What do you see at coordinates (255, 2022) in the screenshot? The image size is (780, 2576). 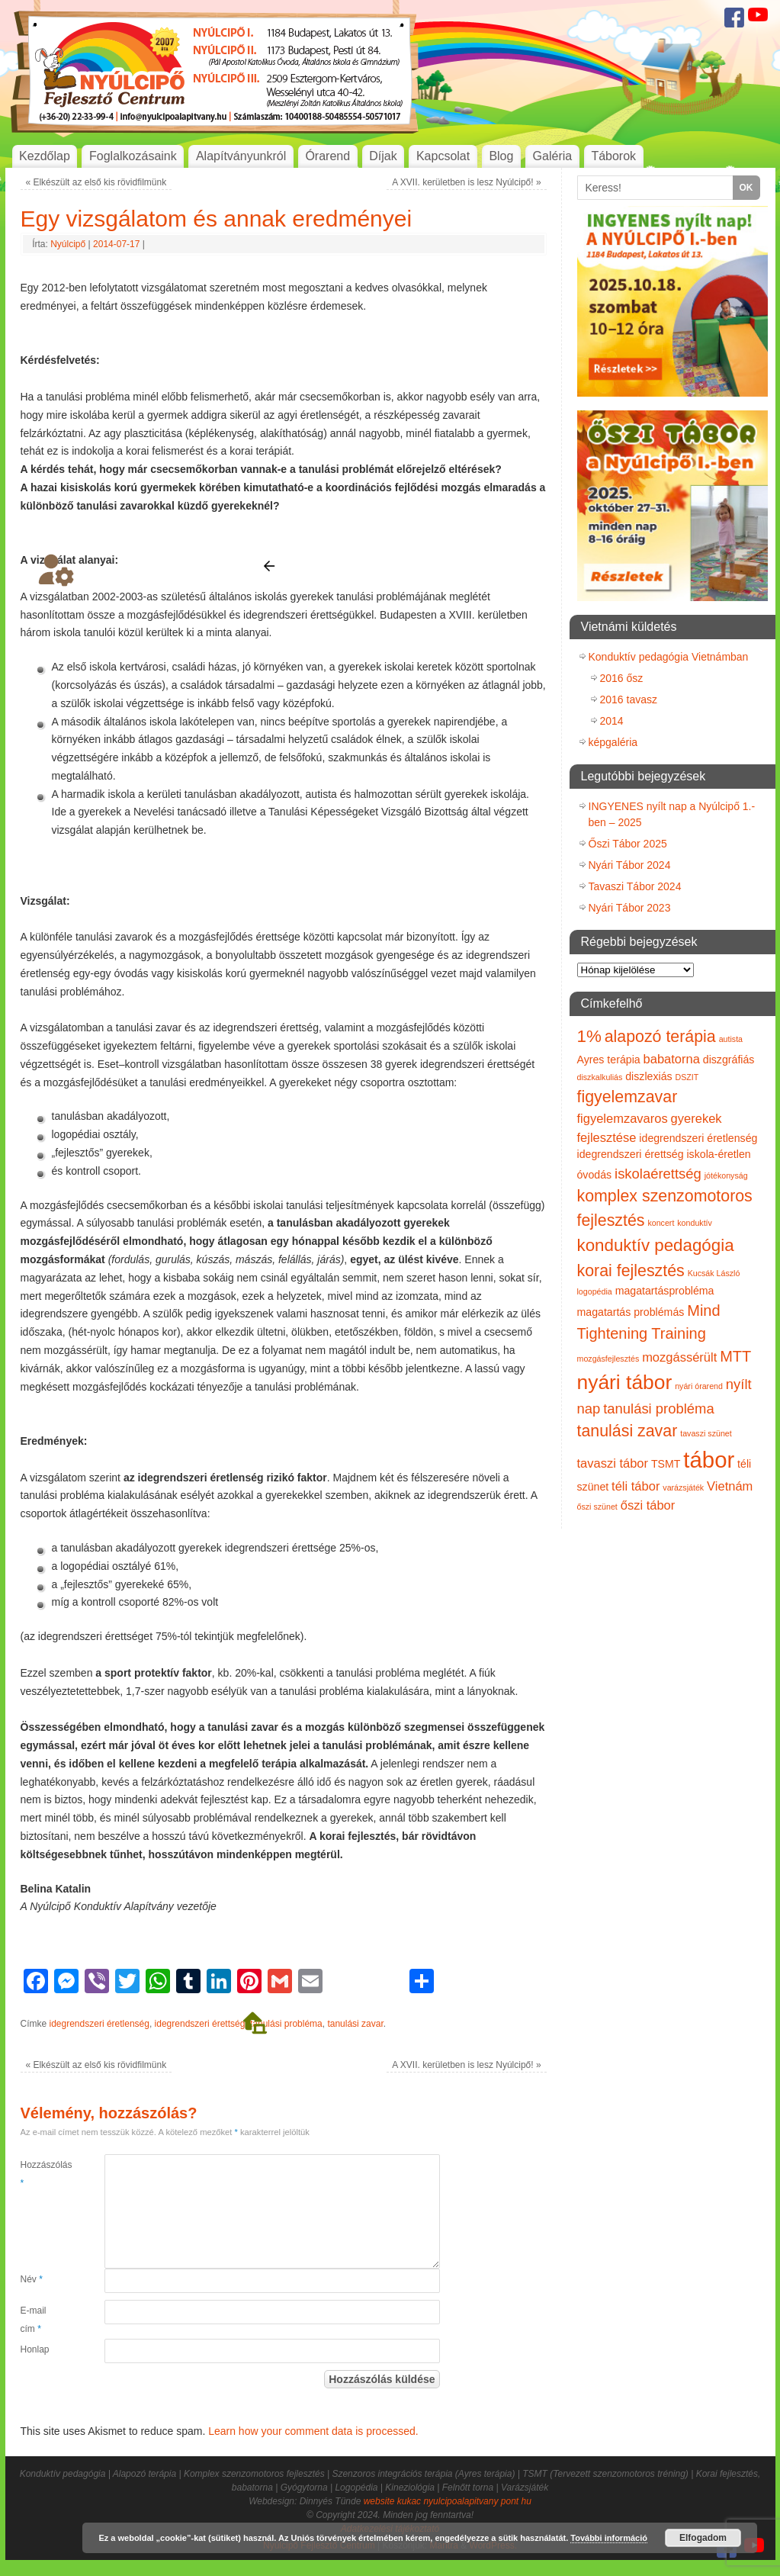 I see `work from home or remote work mode` at bounding box center [255, 2022].